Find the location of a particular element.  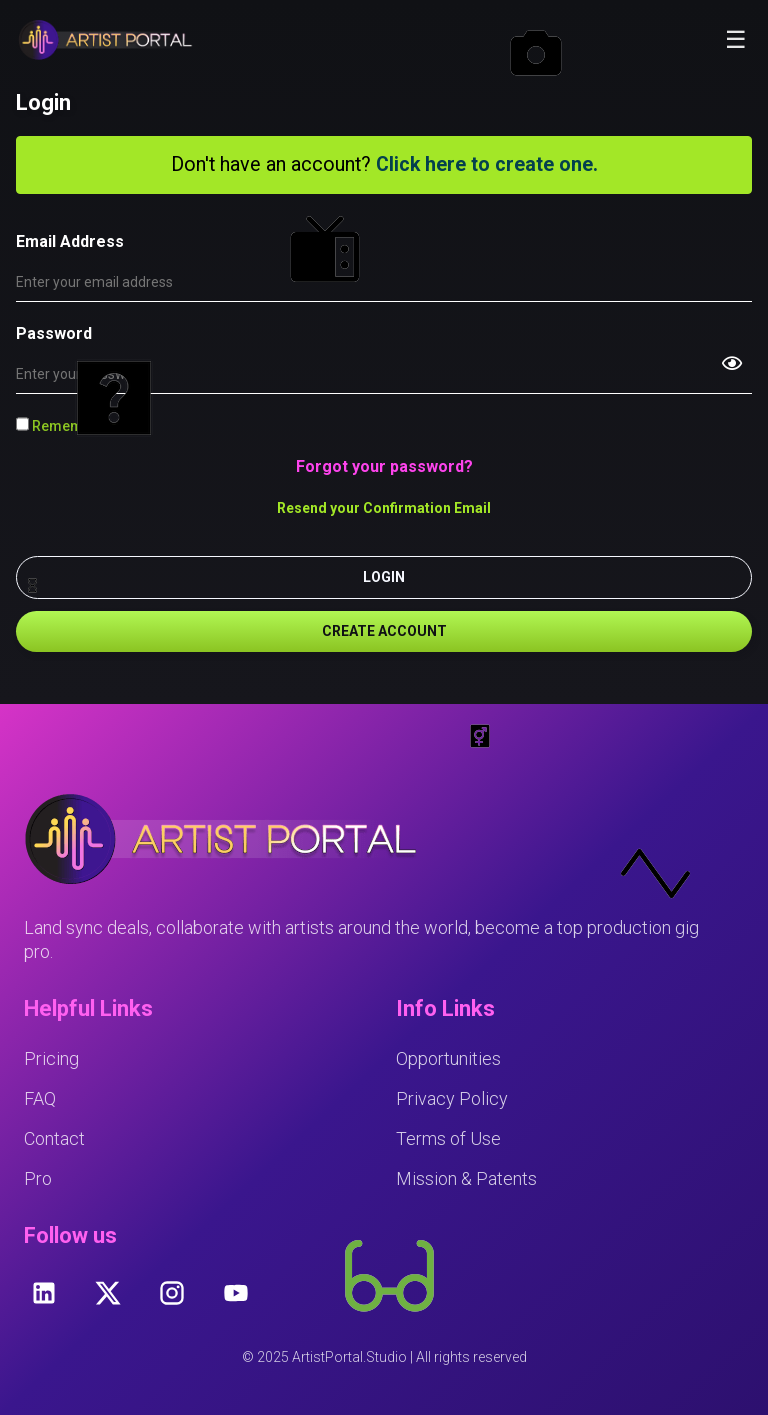

toggle triangle waveform in audio synthesizer is located at coordinates (655, 873).